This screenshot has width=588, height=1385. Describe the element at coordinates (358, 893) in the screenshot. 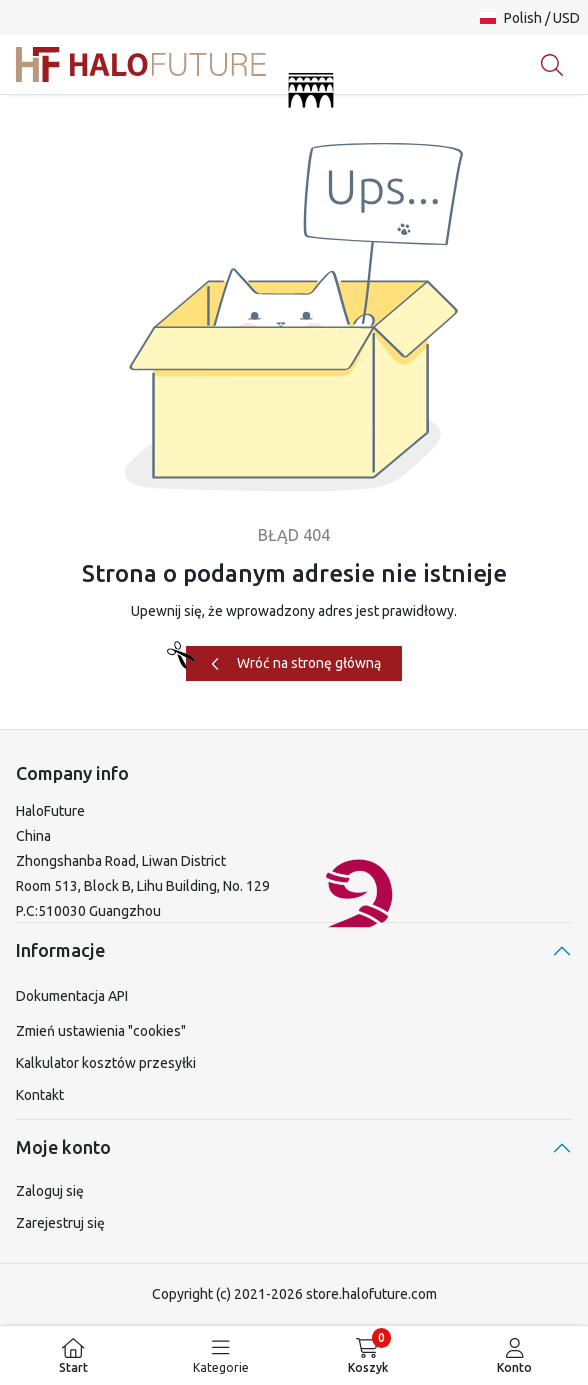

I see `represents a sea creature or kraken in a game interface` at that location.